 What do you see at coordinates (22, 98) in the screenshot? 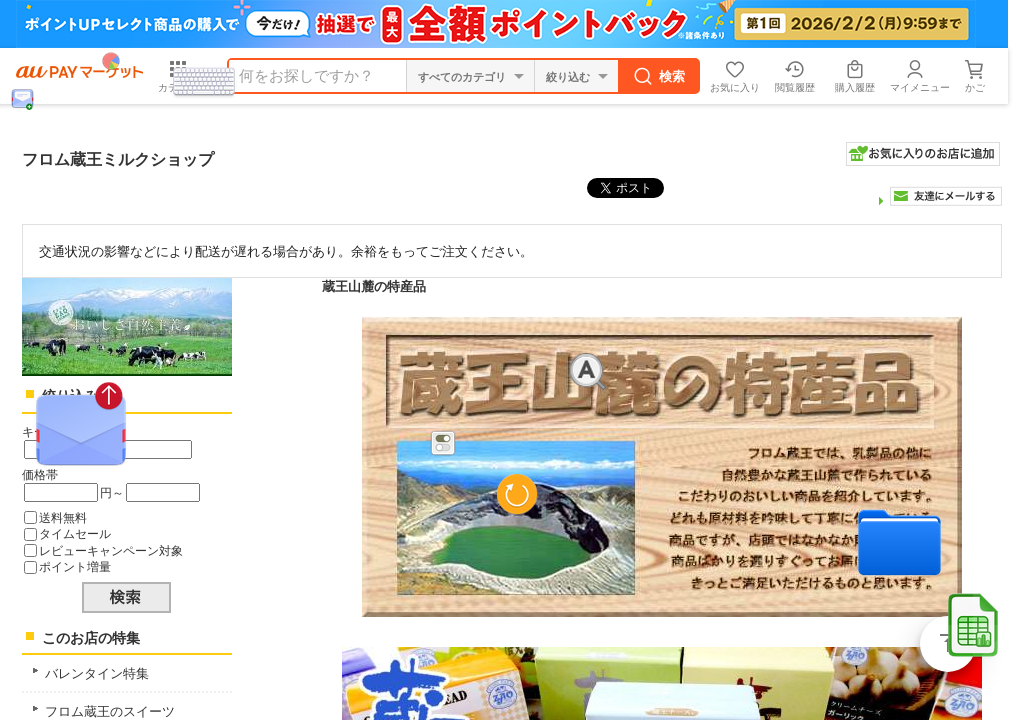
I see `compose a new email message` at bounding box center [22, 98].